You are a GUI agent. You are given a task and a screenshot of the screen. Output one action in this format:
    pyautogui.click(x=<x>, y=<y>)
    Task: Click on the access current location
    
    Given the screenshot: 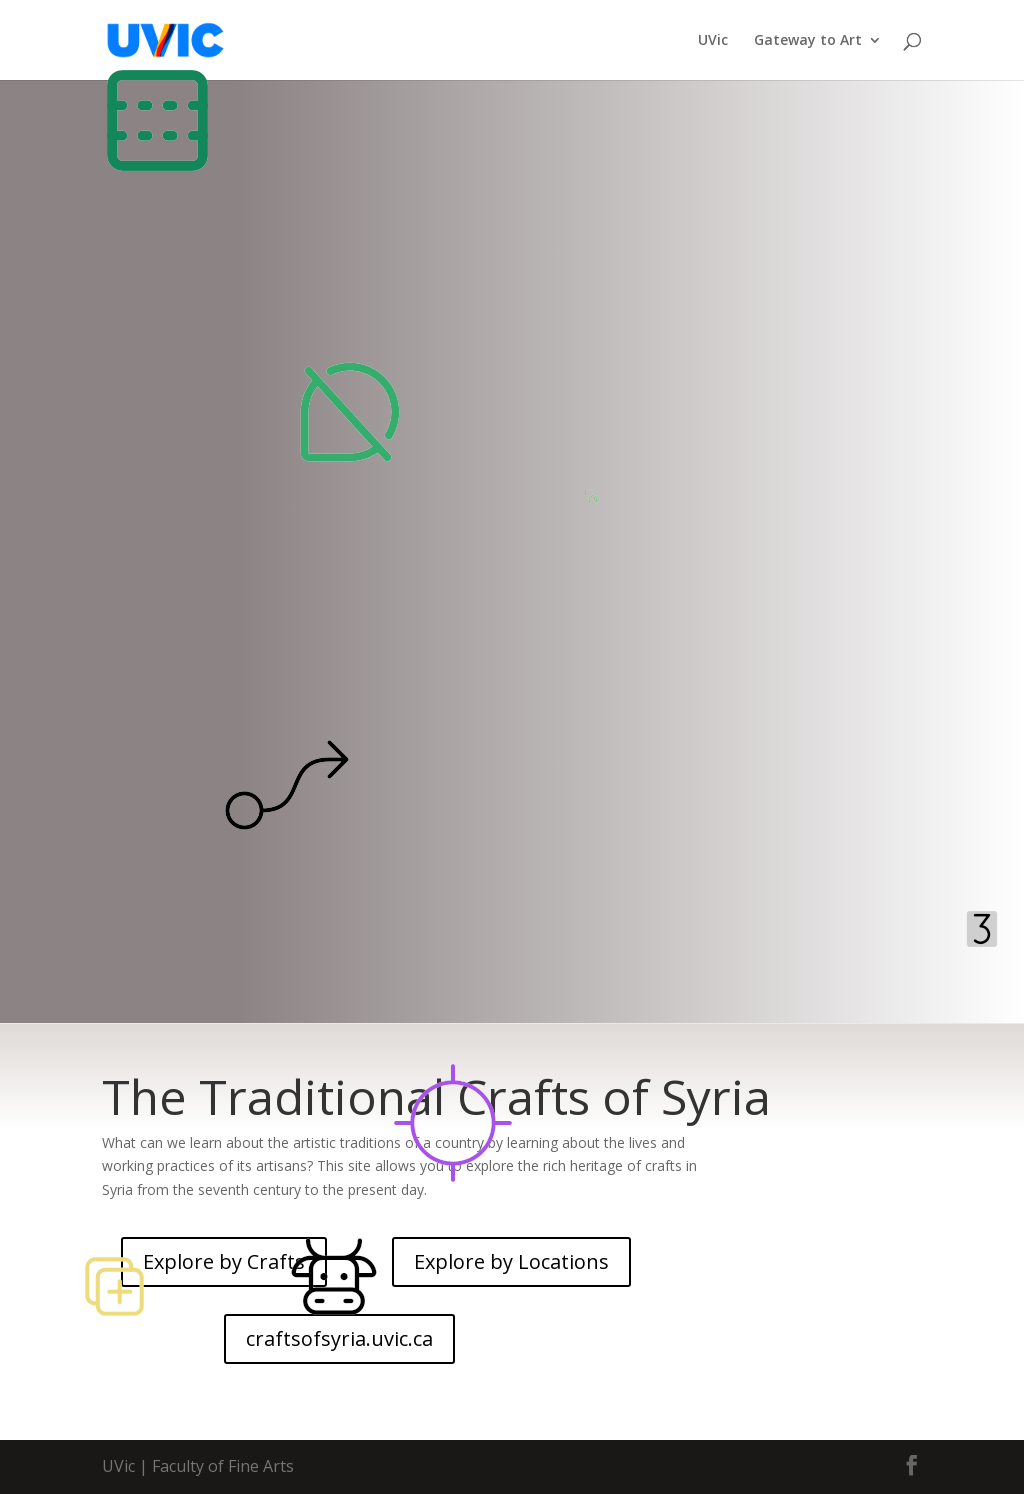 What is the action you would take?
    pyautogui.click(x=453, y=1123)
    